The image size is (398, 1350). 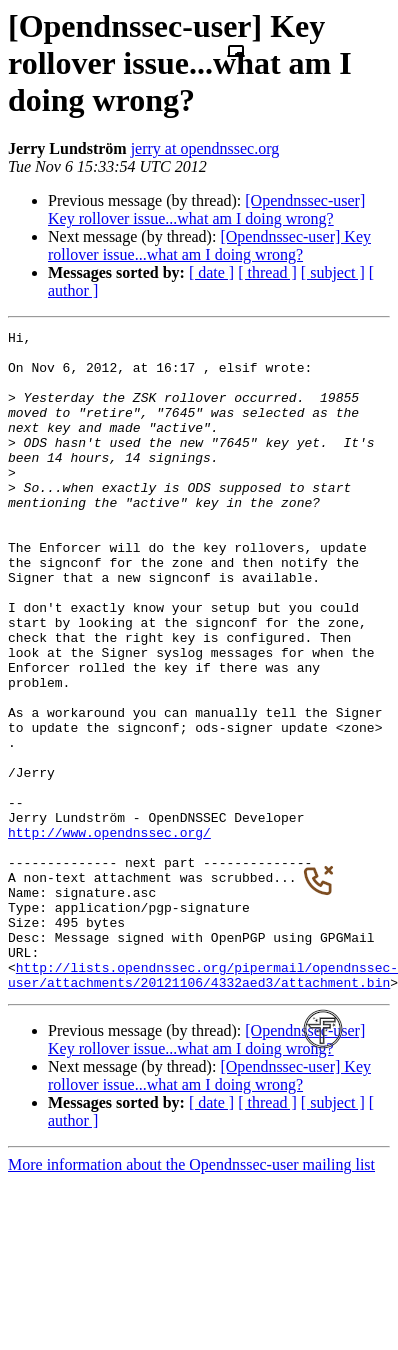 I want to click on trade federation logo from star wars, so click(x=323, y=1029).